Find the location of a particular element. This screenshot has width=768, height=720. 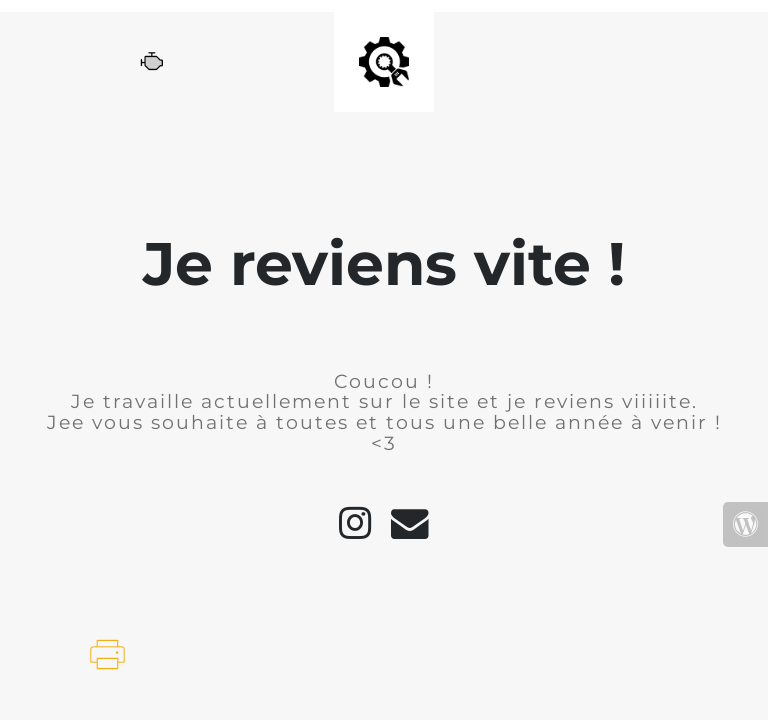

view engine or vehicle diagnostics is located at coordinates (151, 61).